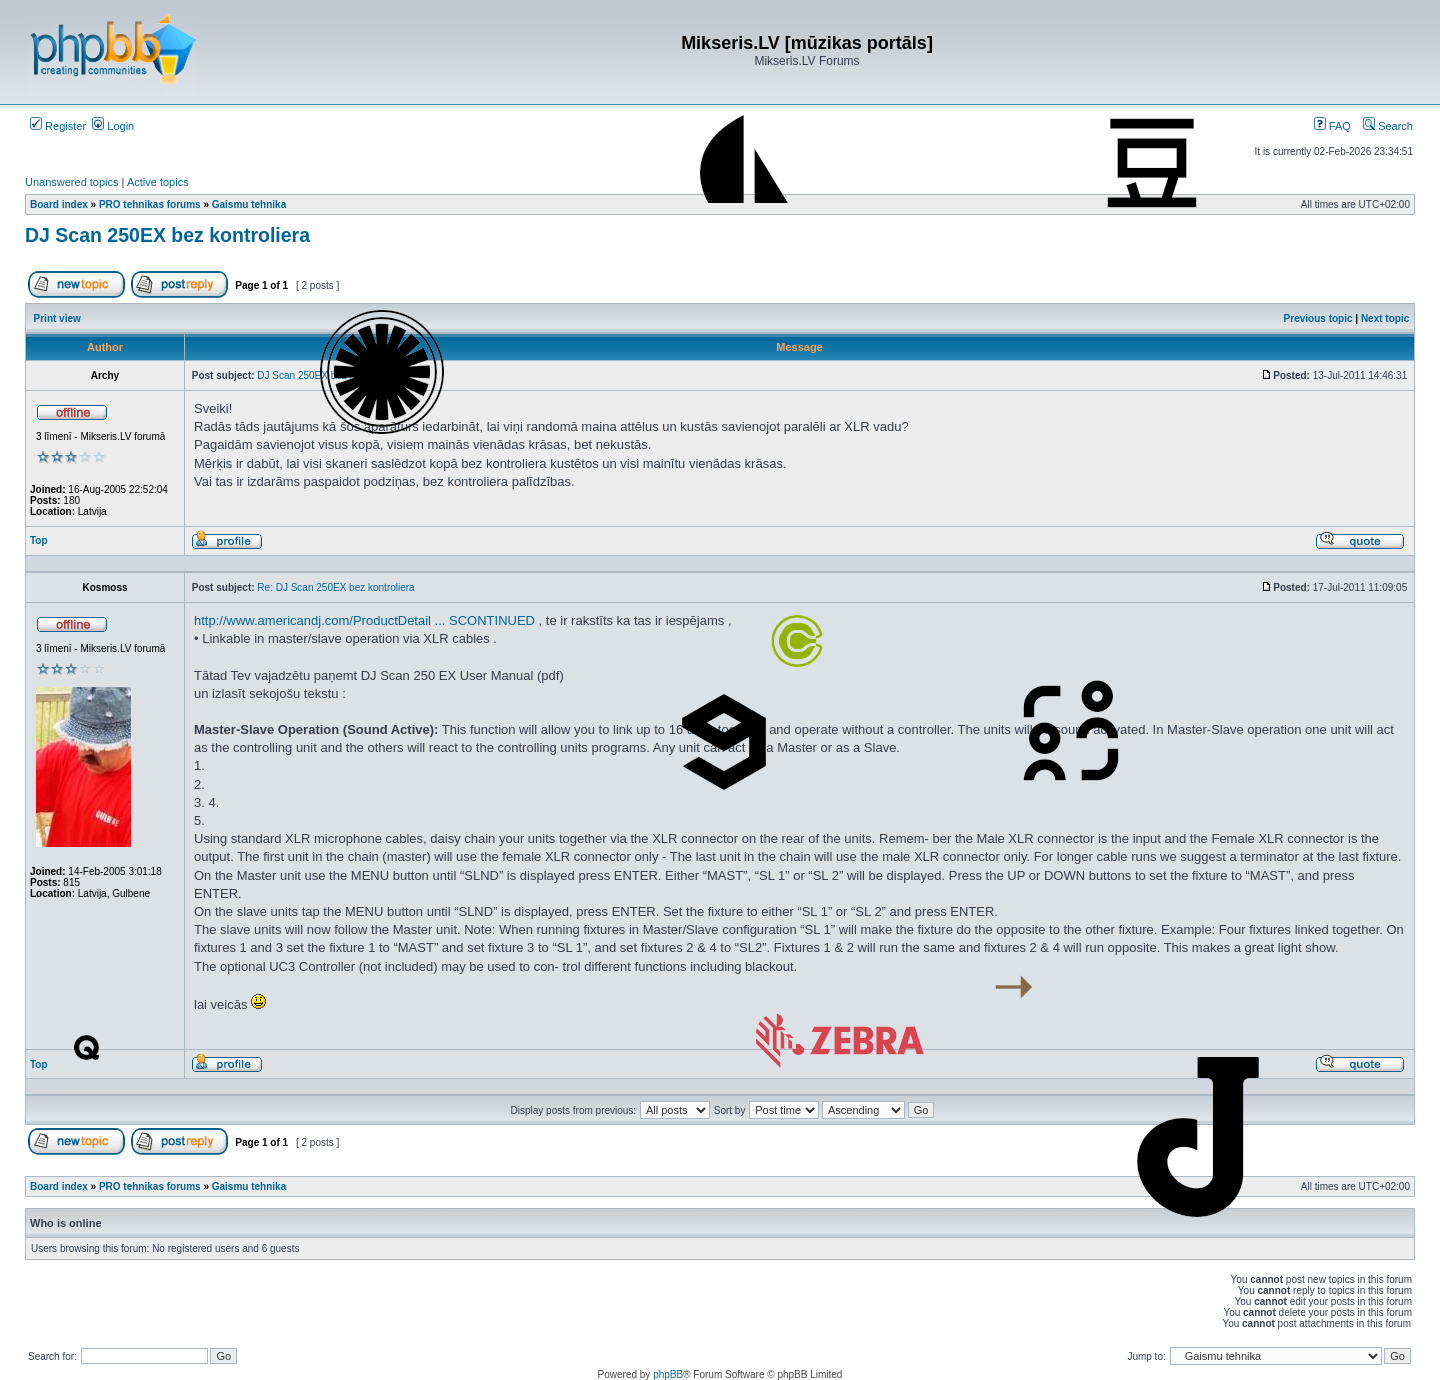  What do you see at coordinates (797, 641) in the screenshot?
I see `open Calendly scheduling app` at bounding box center [797, 641].